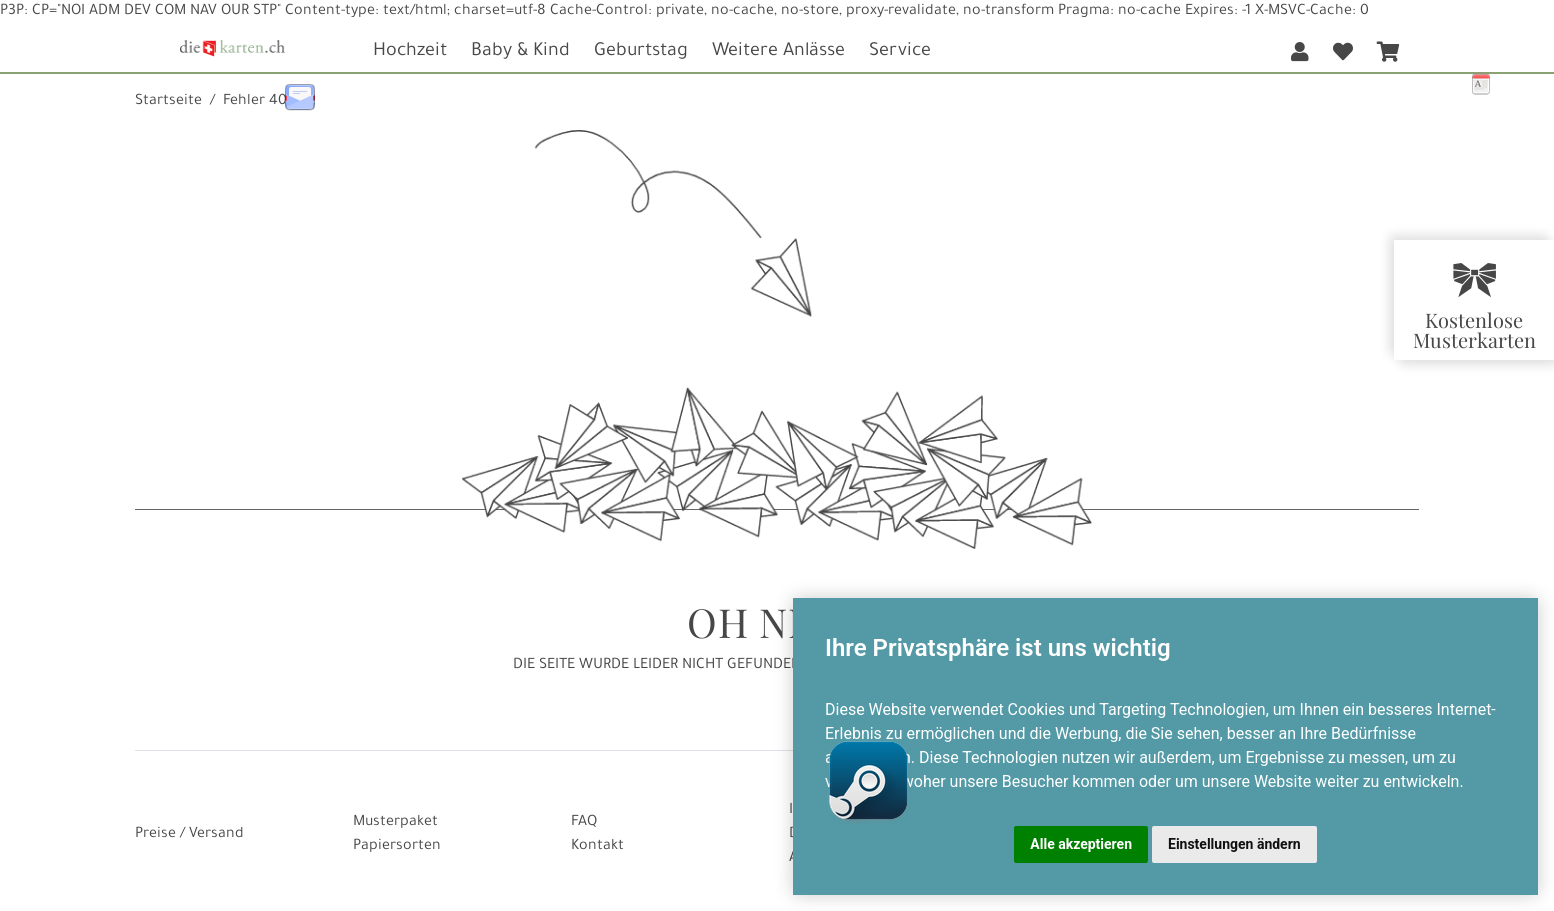 This screenshot has height=911, width=1554. What do you see at coordinates (1481, 84) in the screenshot?
I see `open the gnome books e-reader application` at bounding box center [1481, 84].